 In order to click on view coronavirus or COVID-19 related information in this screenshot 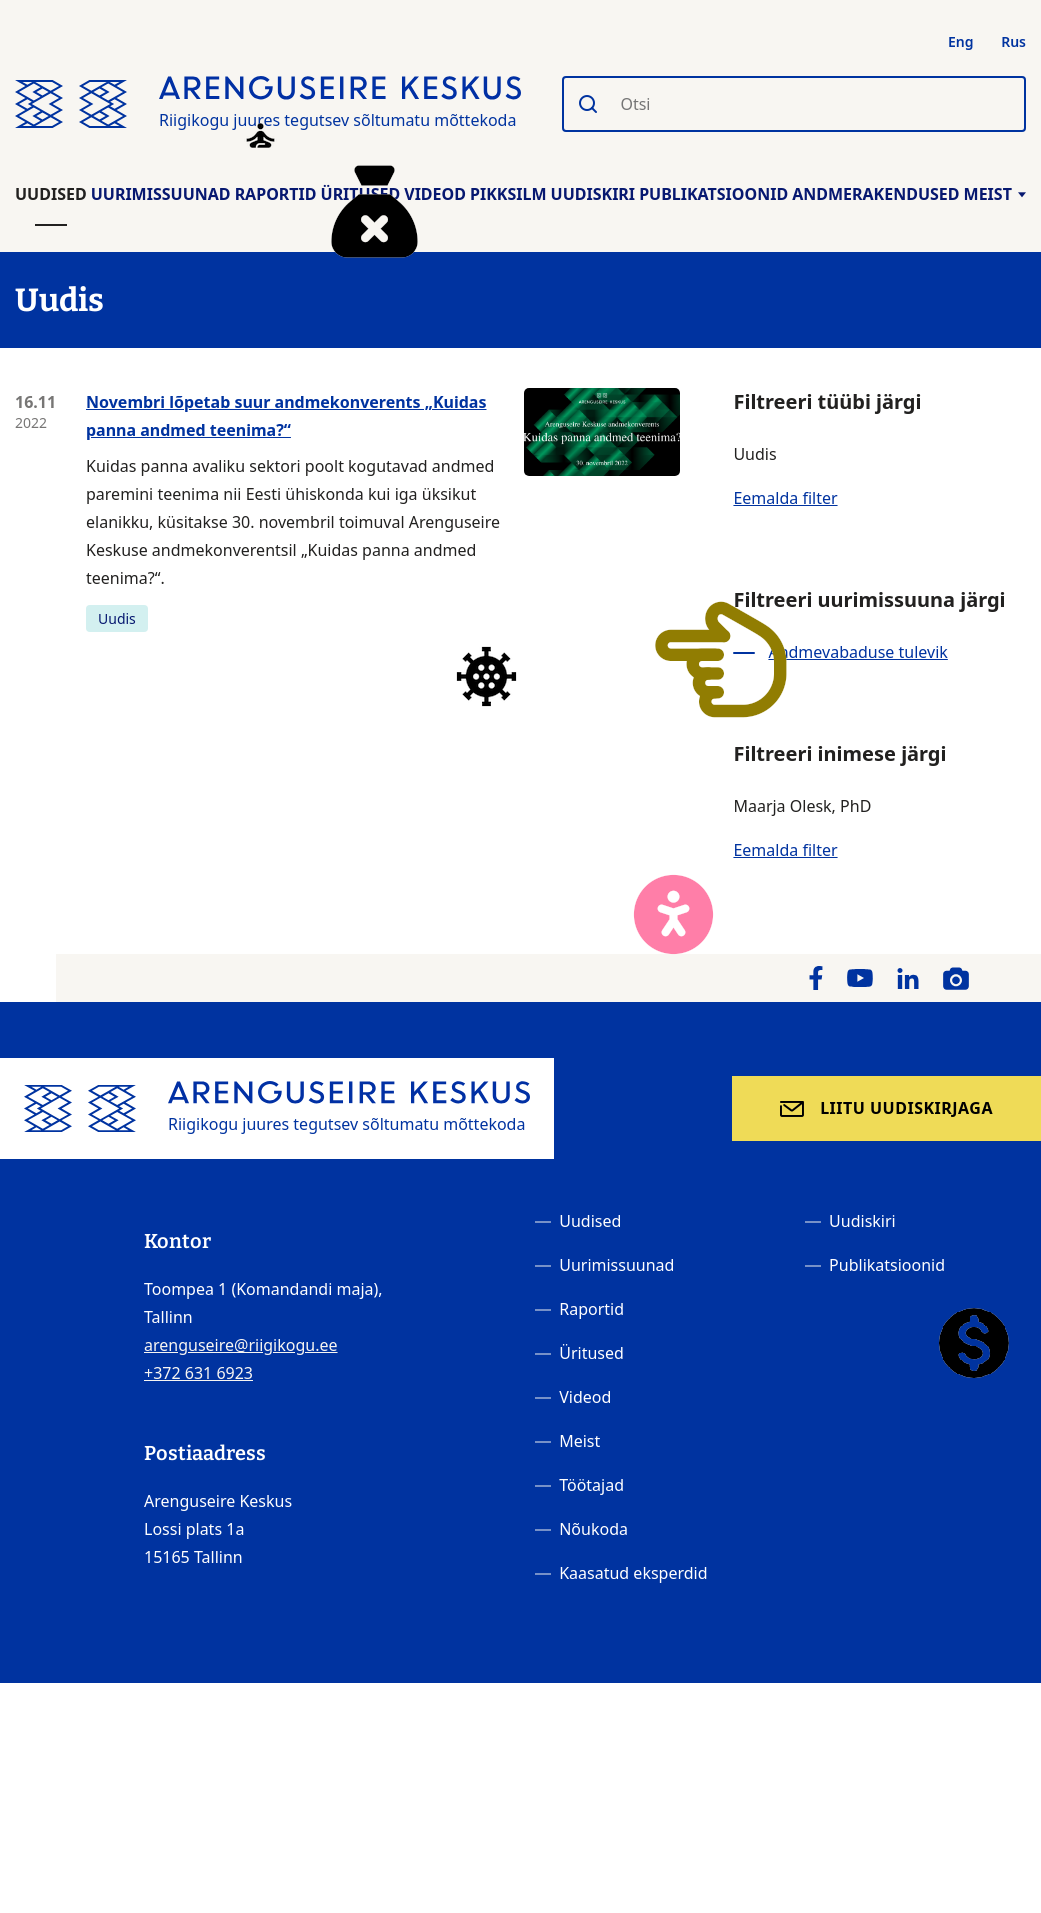, I will do `click(486, 676)`.